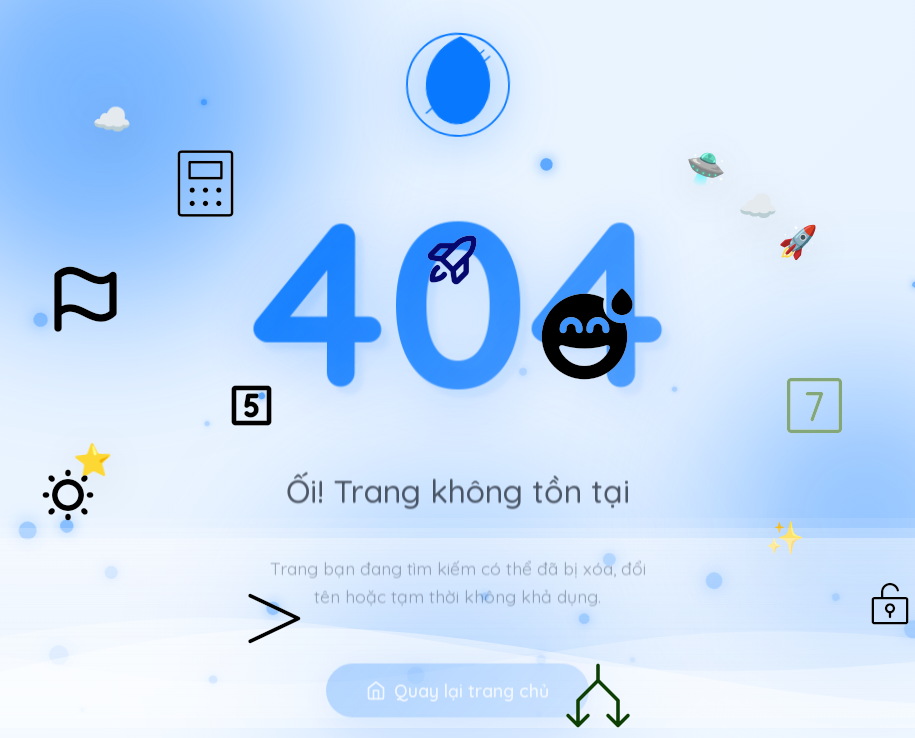 The image size is (915, 738). What do you see at coordinates (251, 405) in the screenshot?
I see `indicates step 5 in a numbered process` at bounding box center [251, 405].